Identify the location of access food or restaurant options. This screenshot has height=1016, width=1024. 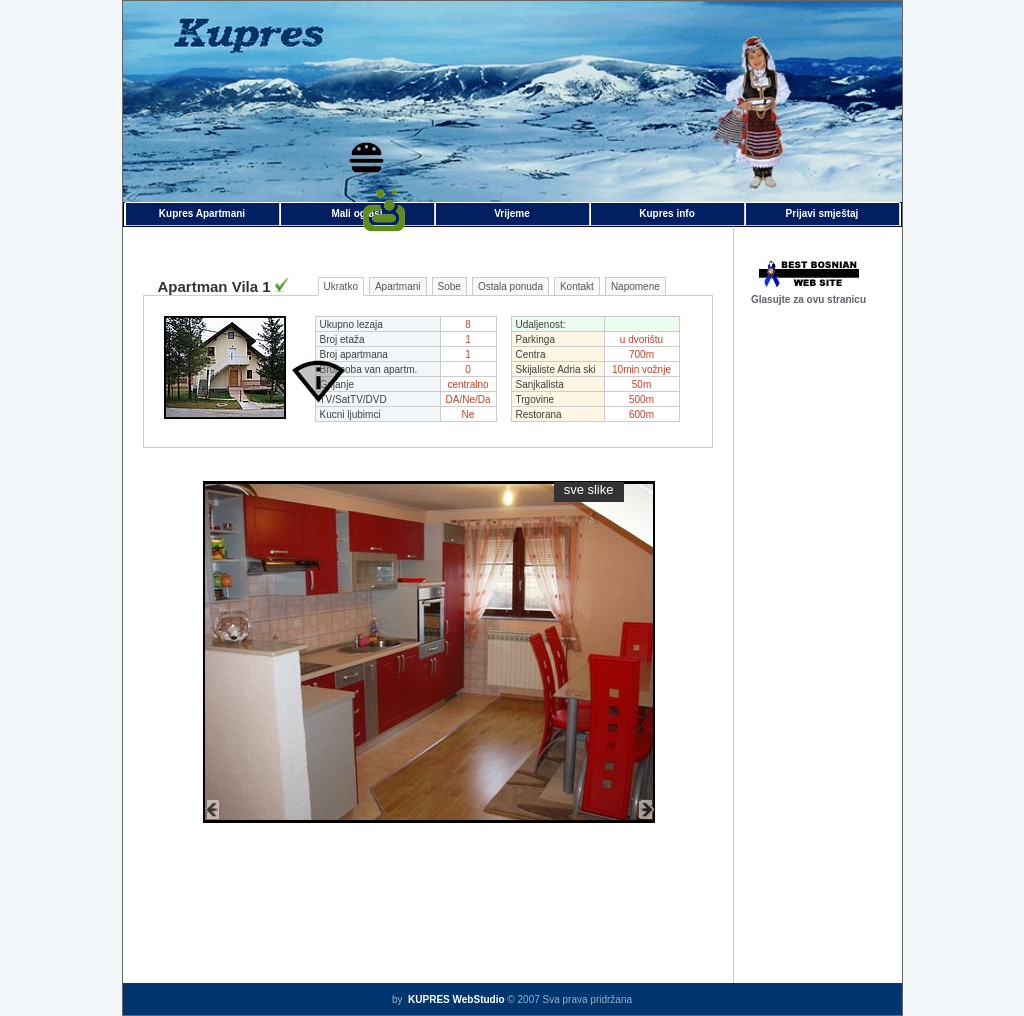
(366, 157).